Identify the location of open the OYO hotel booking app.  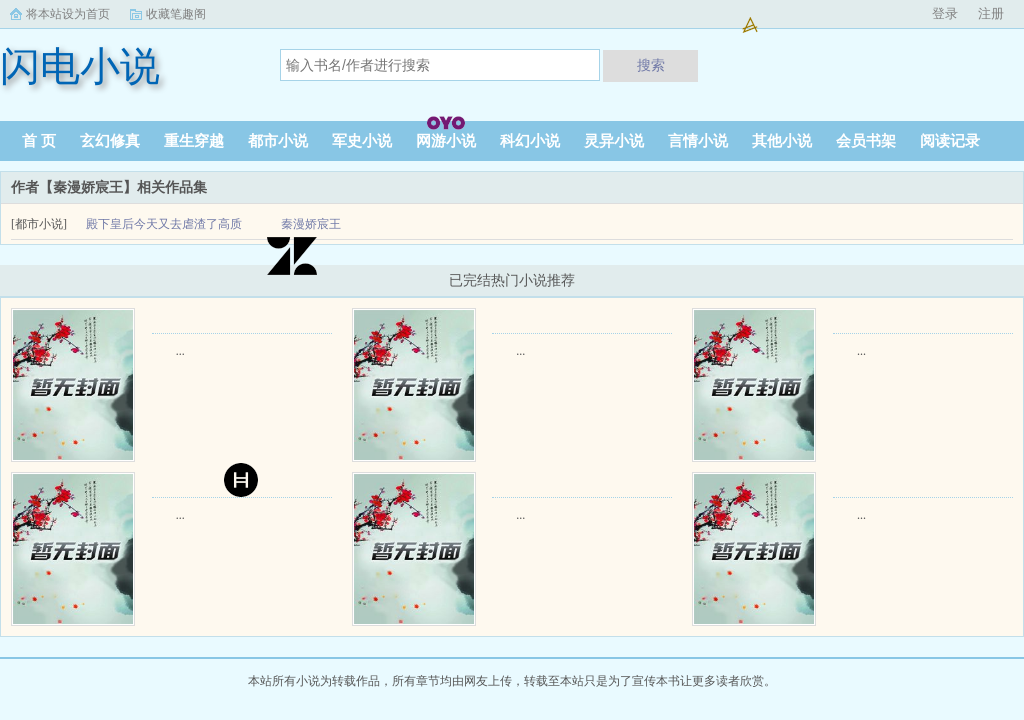
(446, 123).